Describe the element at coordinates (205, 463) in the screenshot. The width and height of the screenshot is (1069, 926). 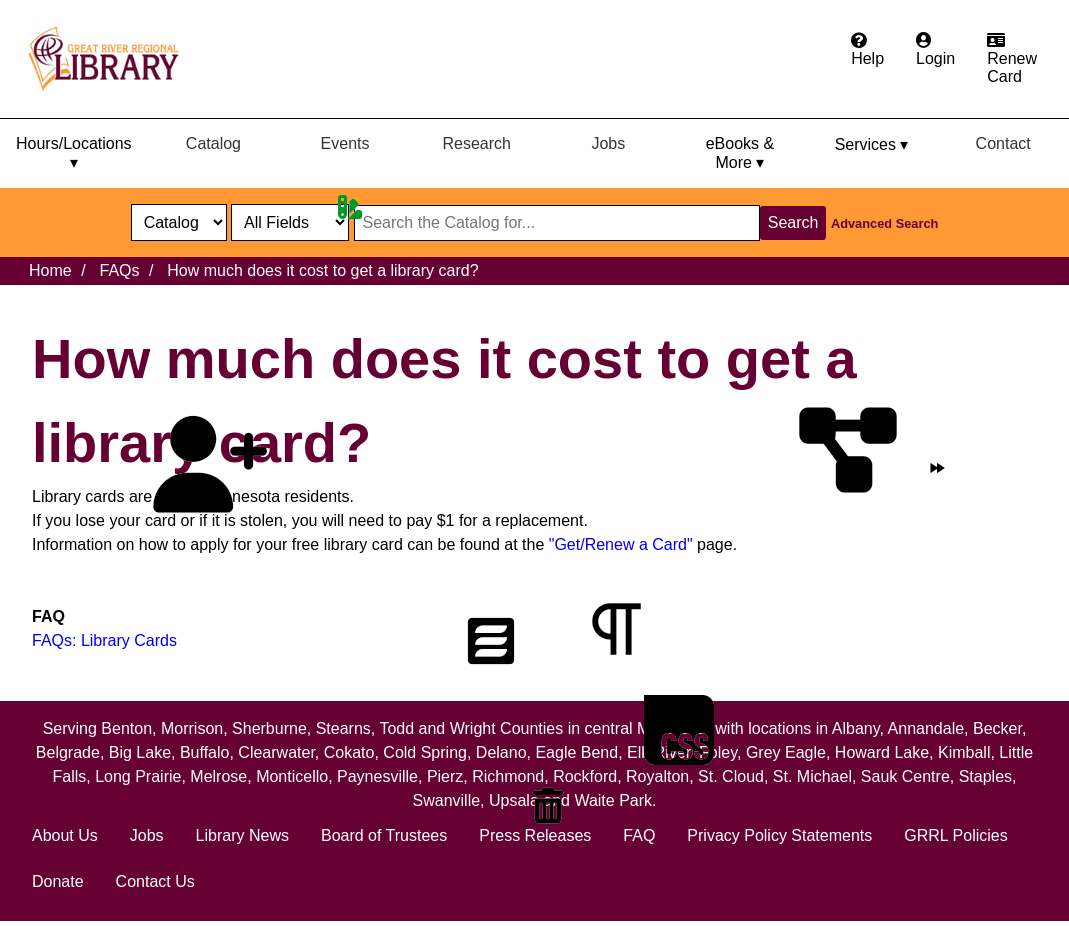
I see `add a new user or contact` at that location.